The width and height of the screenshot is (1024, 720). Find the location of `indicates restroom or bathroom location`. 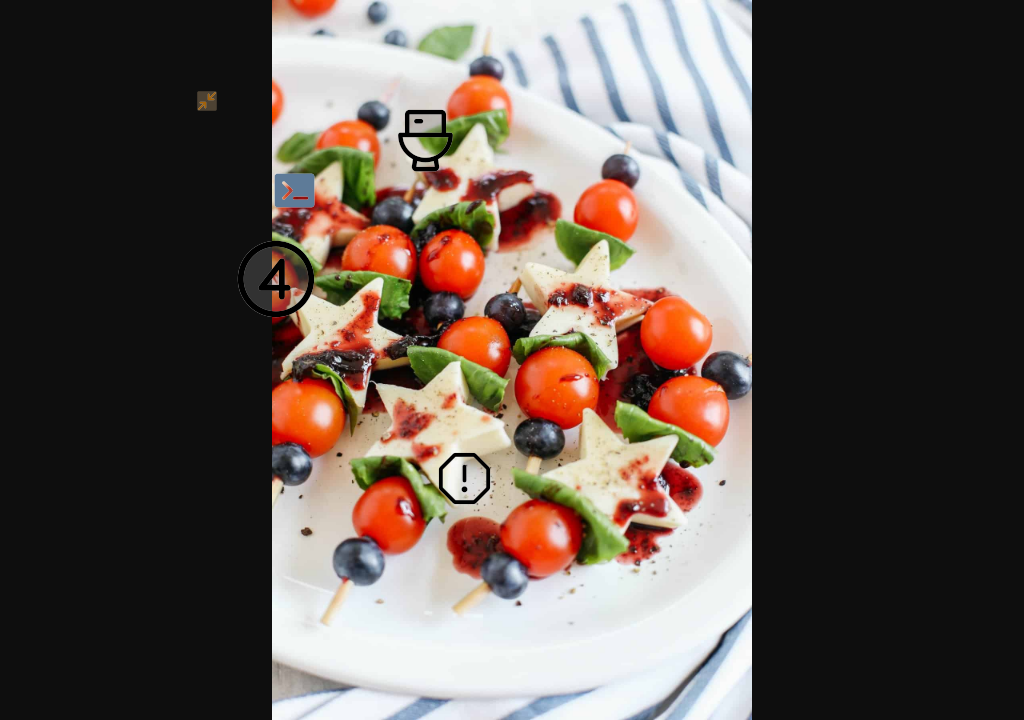

indicates restroom or bathroom location is located at coordinates (425, 139).